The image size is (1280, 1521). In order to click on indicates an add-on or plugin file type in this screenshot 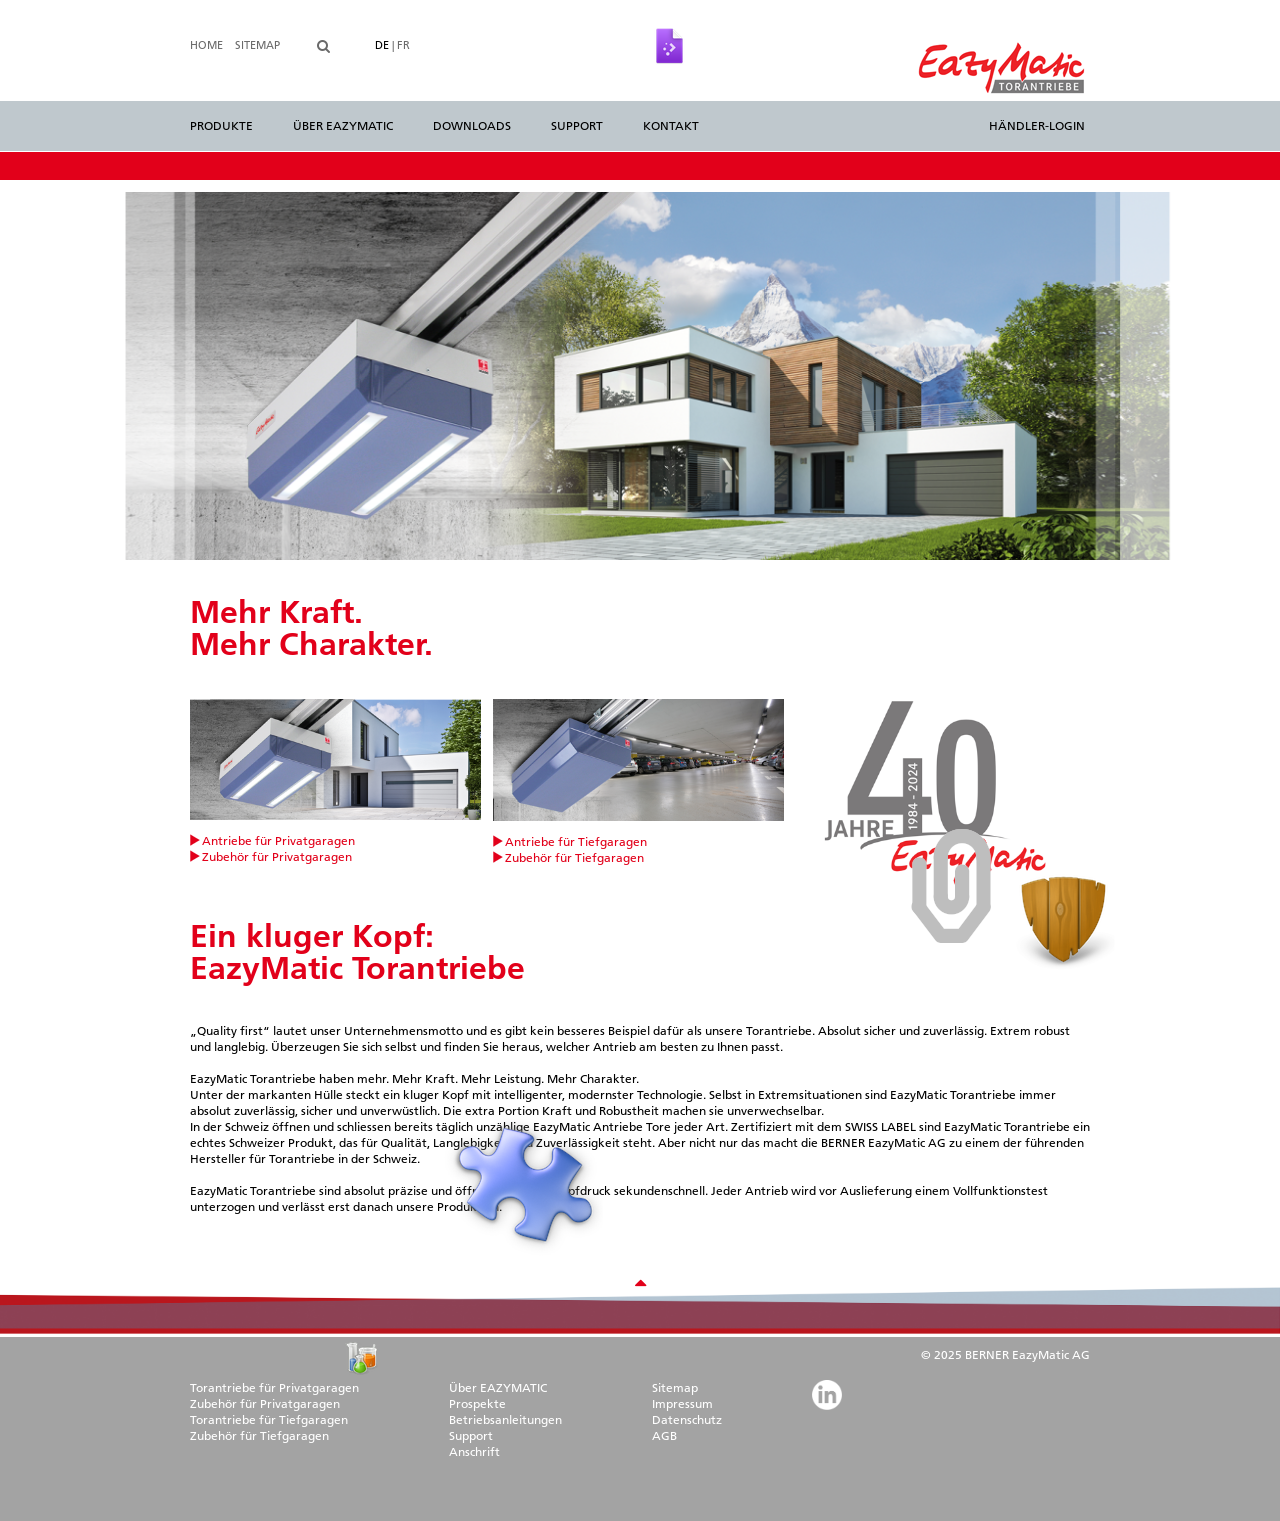, I will do `click(522, 1183)`.